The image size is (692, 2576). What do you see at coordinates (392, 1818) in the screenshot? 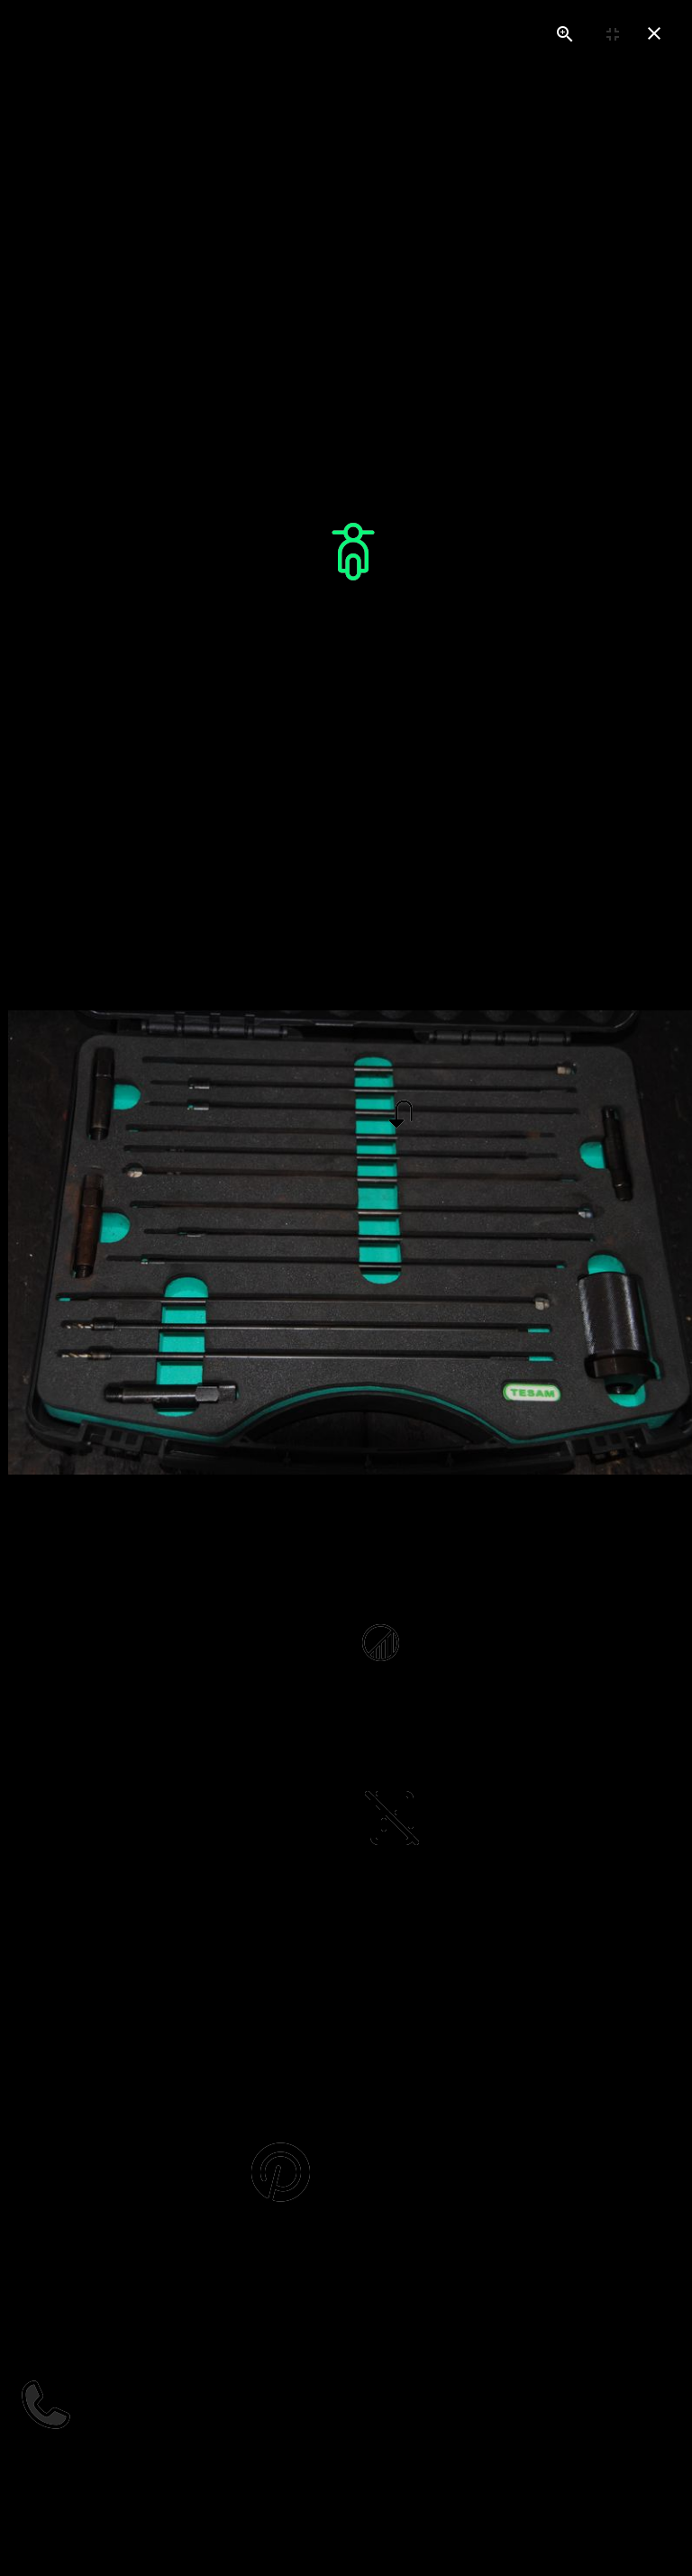
I see `refrigerator or cooling feature disabled` at bounding box center [392, 1818].